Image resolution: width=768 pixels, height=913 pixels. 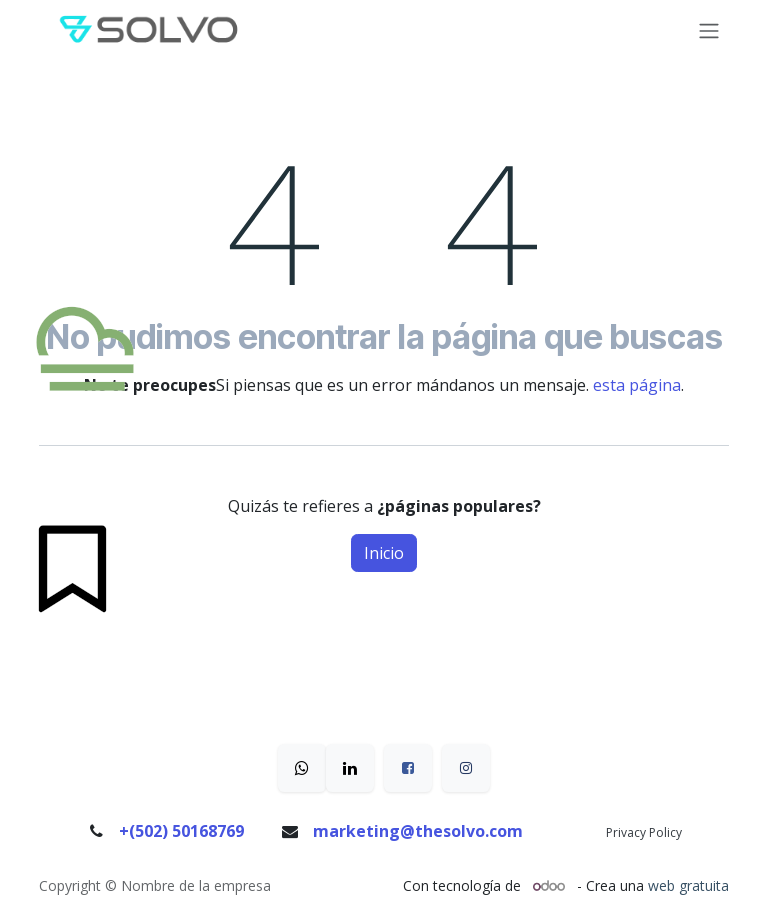 I want to click on indicates foggy weather conditions, so click(x=85, y=351).